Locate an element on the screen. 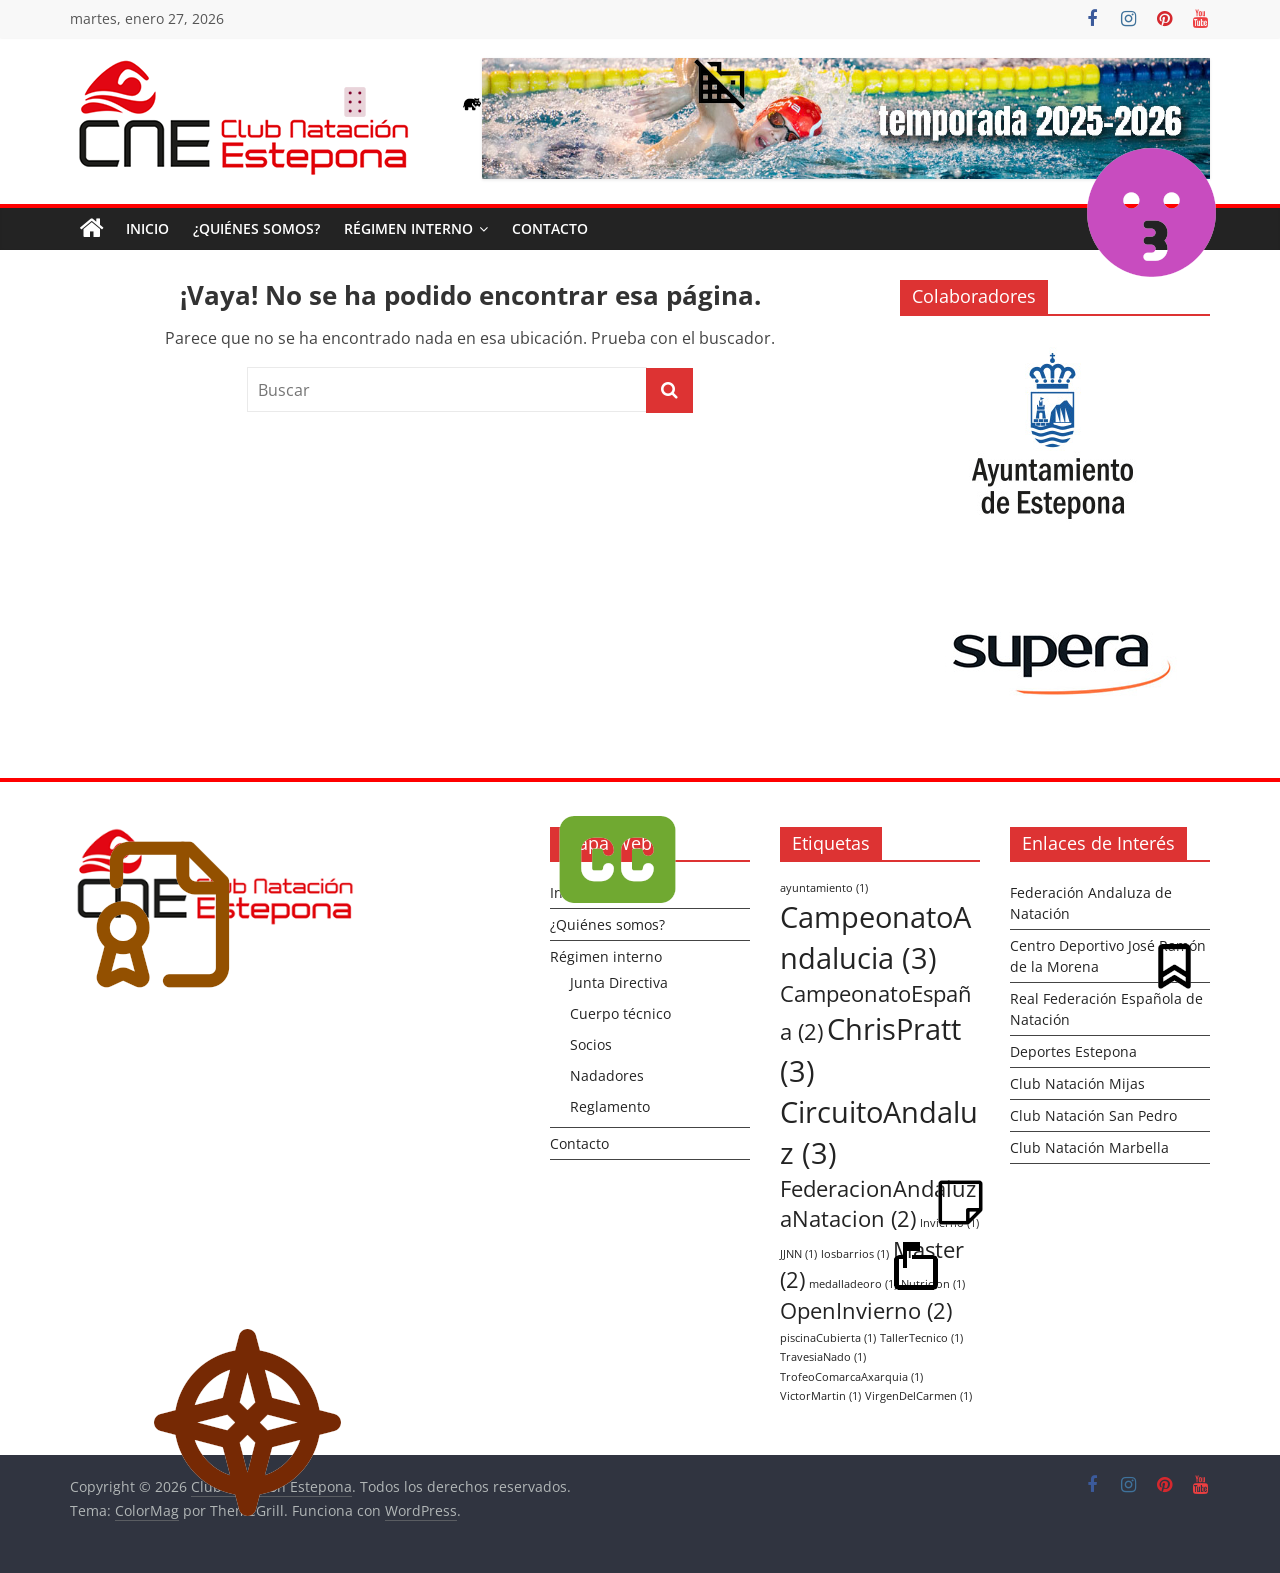 This screenshot has width=1280, height=1573. create a new note is located at coordinates (960, 1202).